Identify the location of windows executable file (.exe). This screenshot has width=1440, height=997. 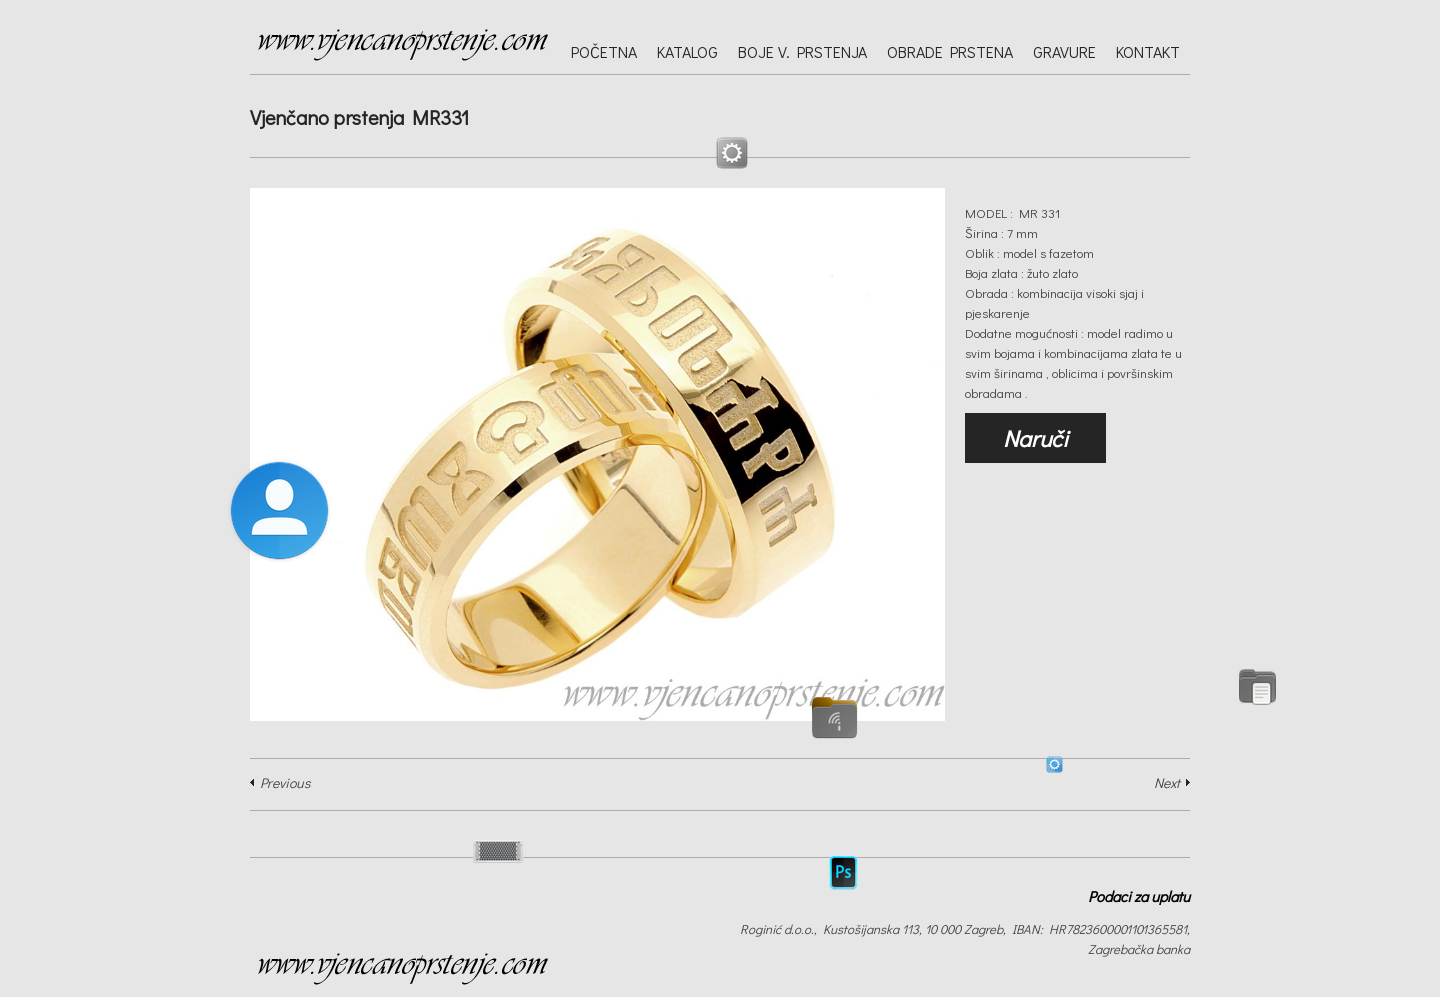
(1054, 764).